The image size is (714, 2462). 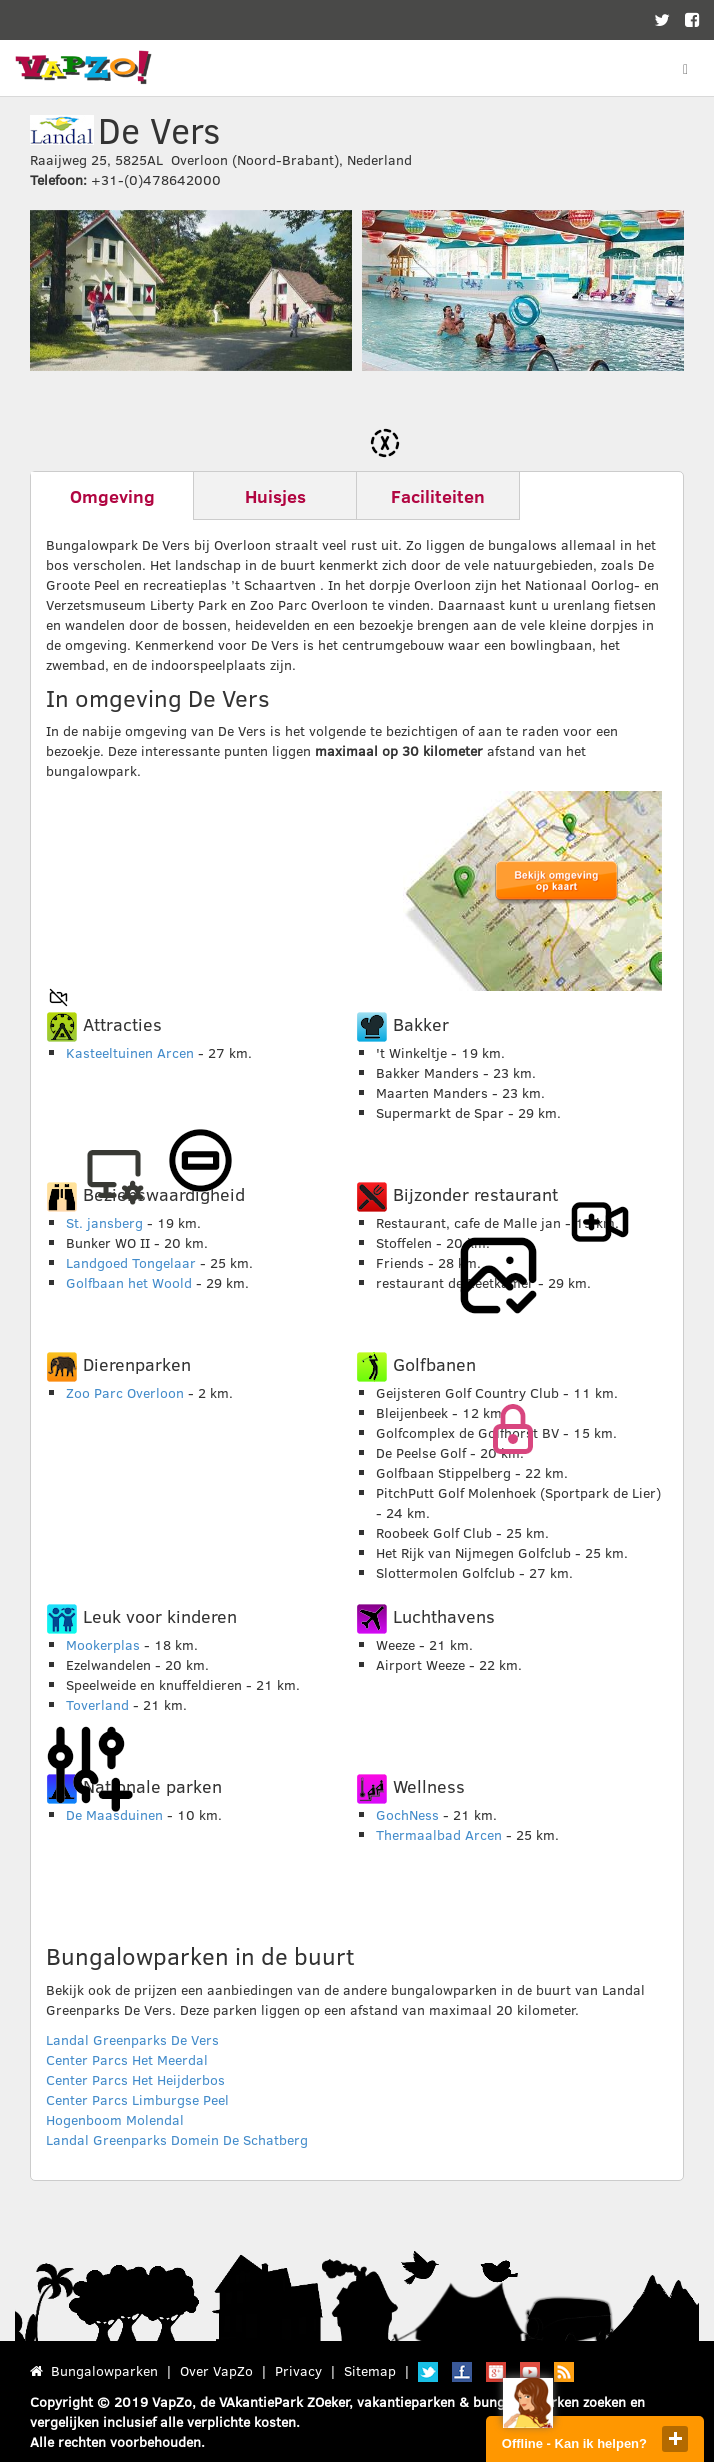 I want to click on lock or secure this item, so click(x=513, y=1429).